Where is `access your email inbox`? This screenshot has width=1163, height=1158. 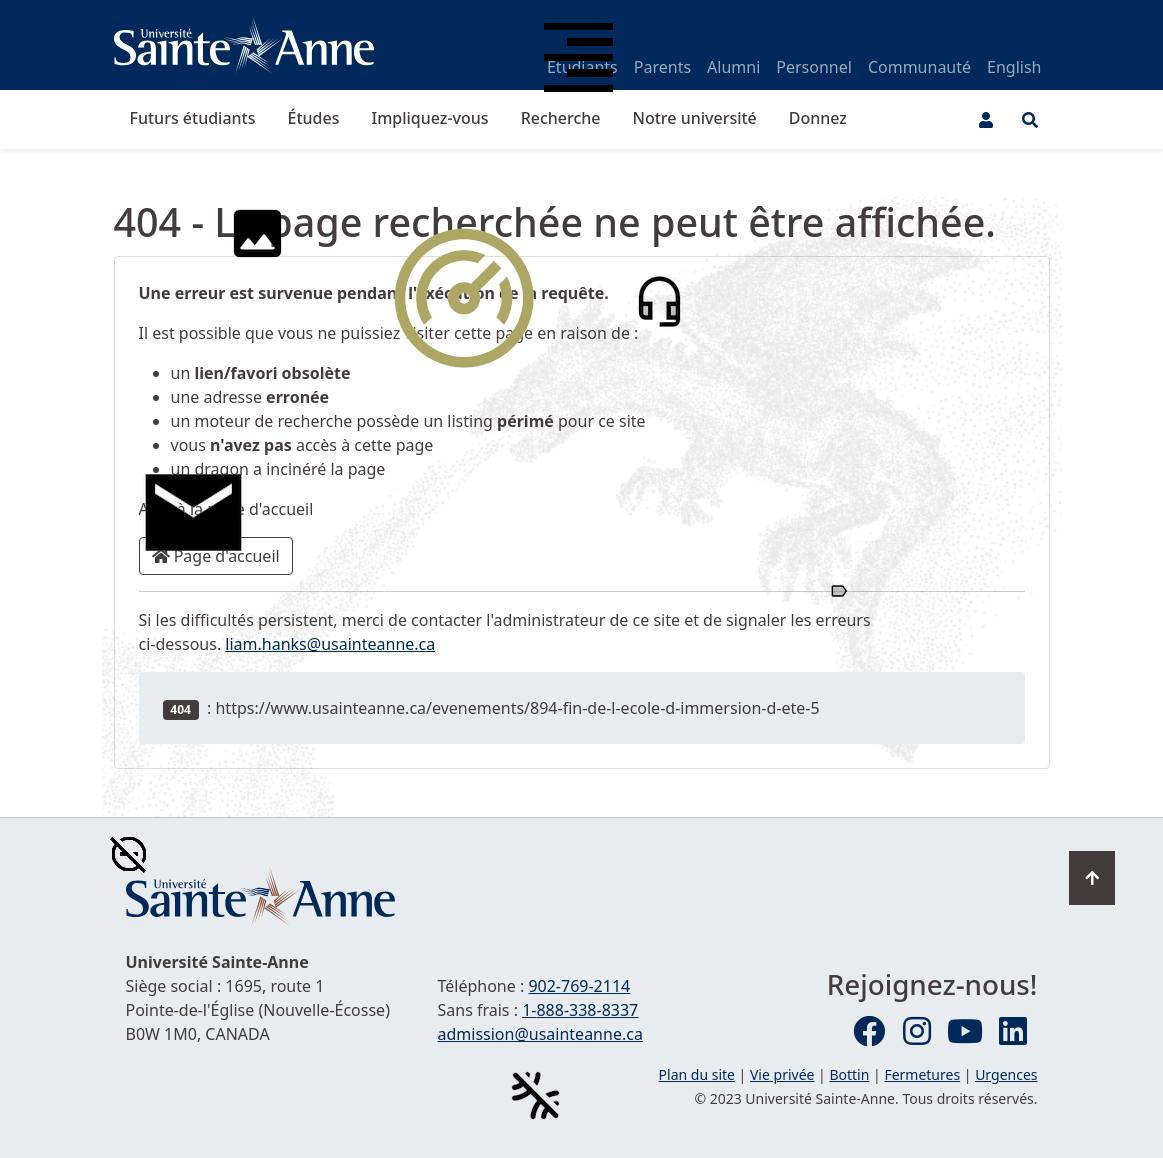 access your email inbox is located at coordinates (193, 512).